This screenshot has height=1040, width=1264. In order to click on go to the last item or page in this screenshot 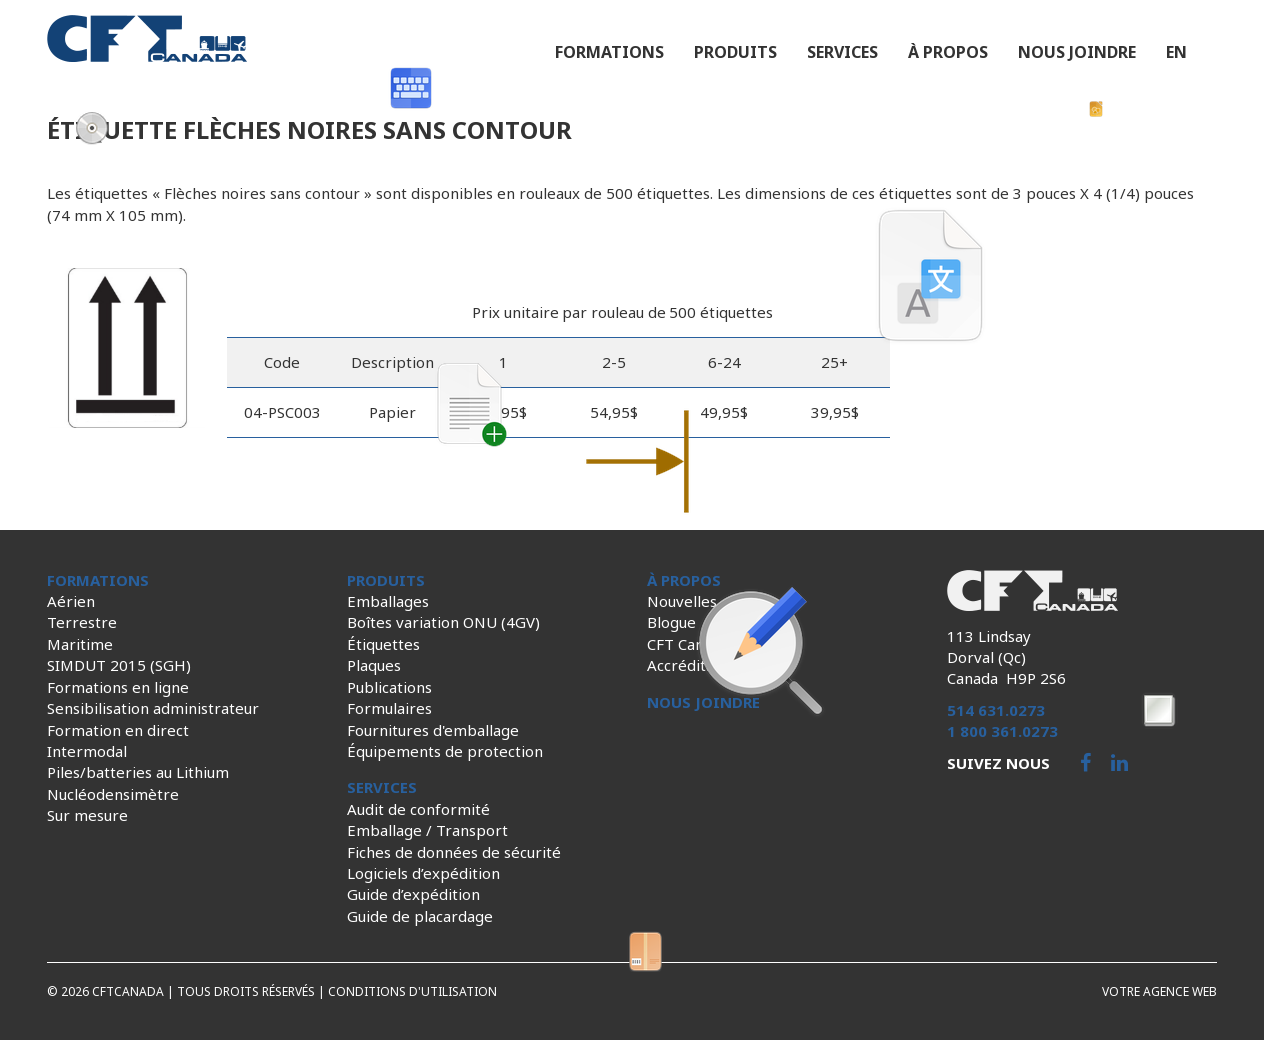, I will do `click(637, 461)`.